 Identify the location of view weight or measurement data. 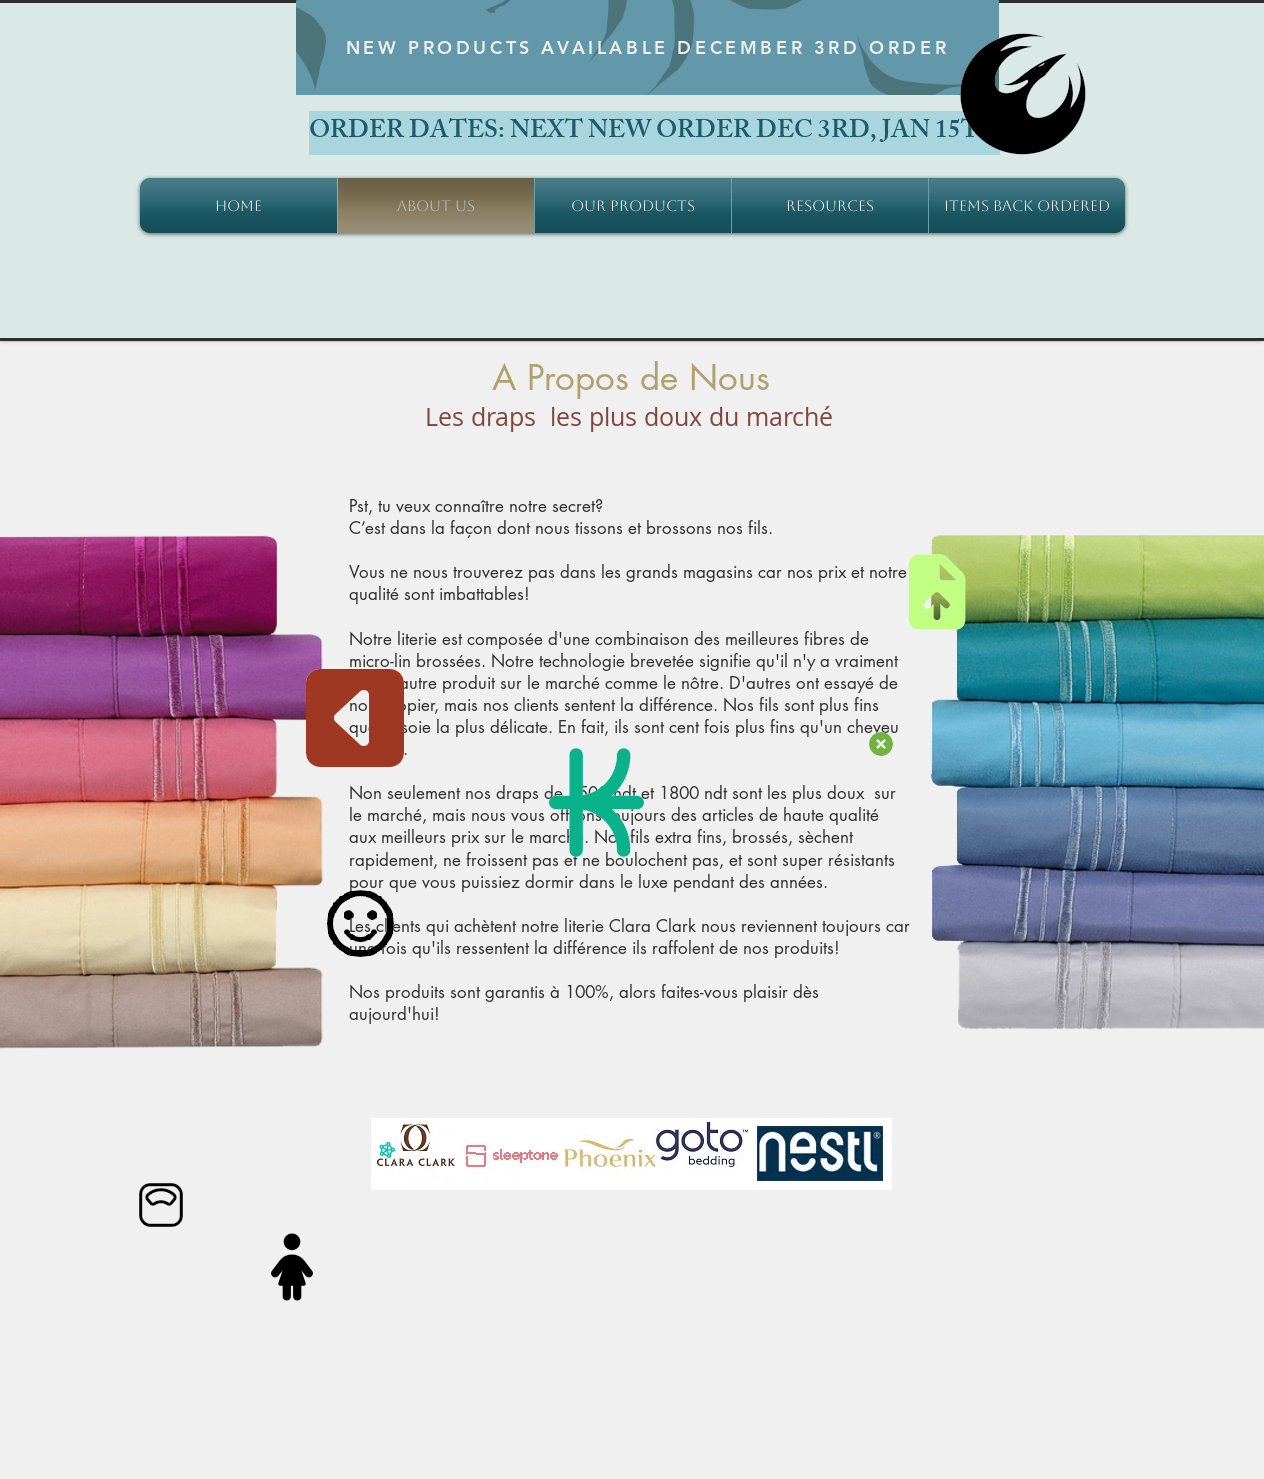
(161, 1205).